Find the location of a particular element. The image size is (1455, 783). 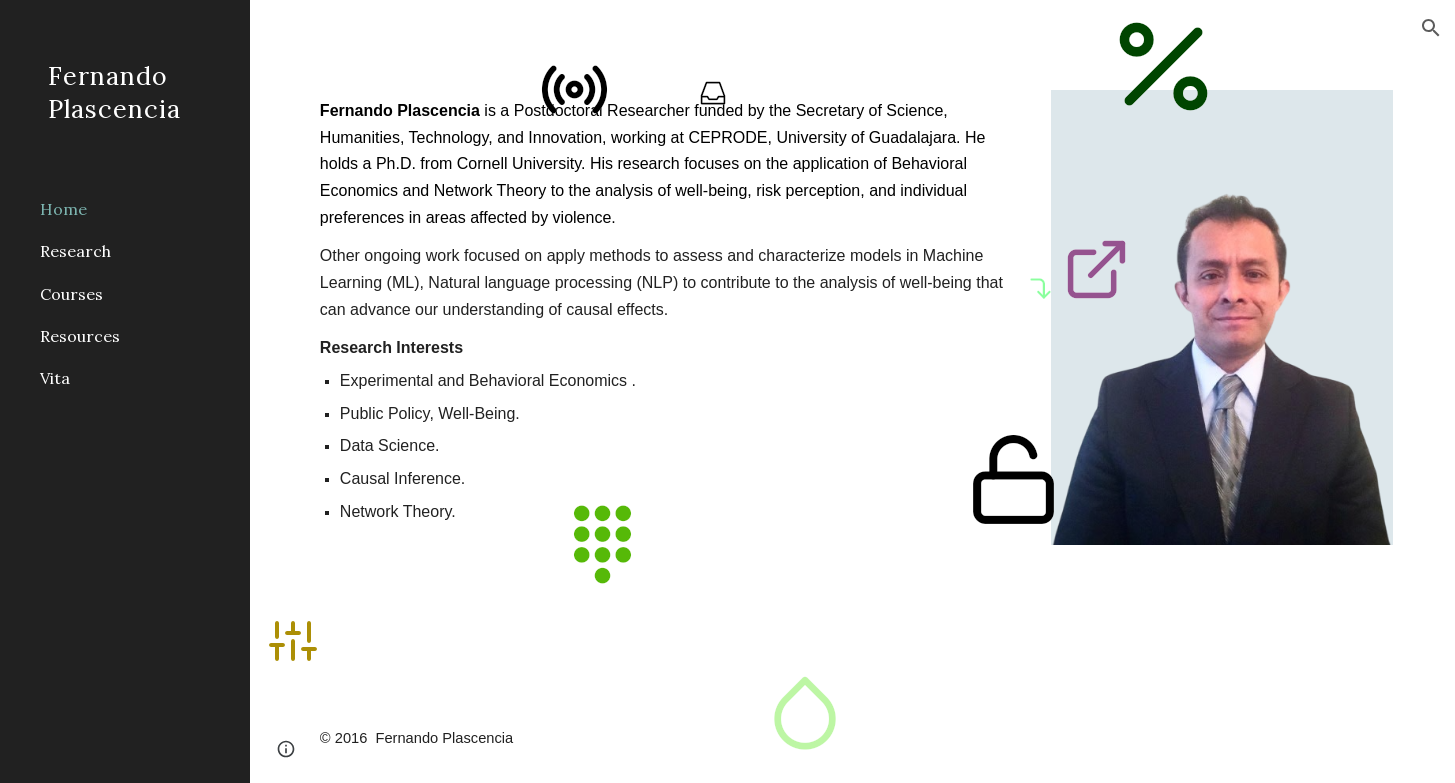

adjust humidity or water settings is located at coordinates (805, 712).